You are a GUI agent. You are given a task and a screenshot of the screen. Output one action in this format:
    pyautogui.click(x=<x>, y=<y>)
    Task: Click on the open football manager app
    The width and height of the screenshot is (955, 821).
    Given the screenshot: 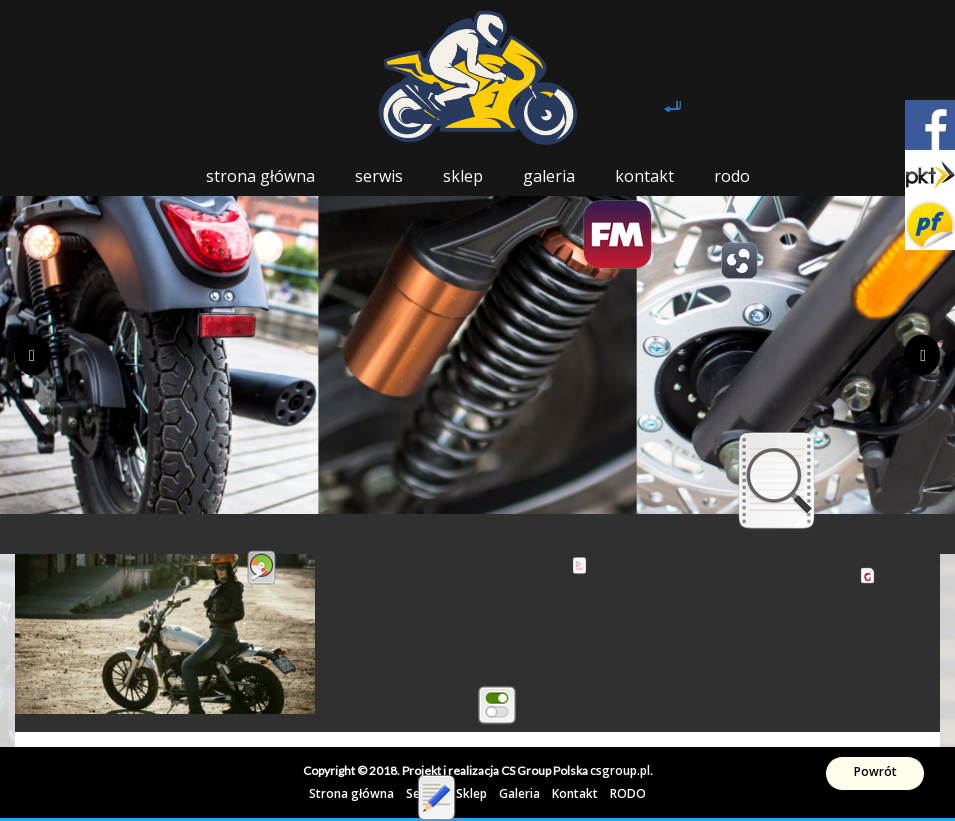 What is the action you would take?
    pyautogui.click(x=617, y=234)
    